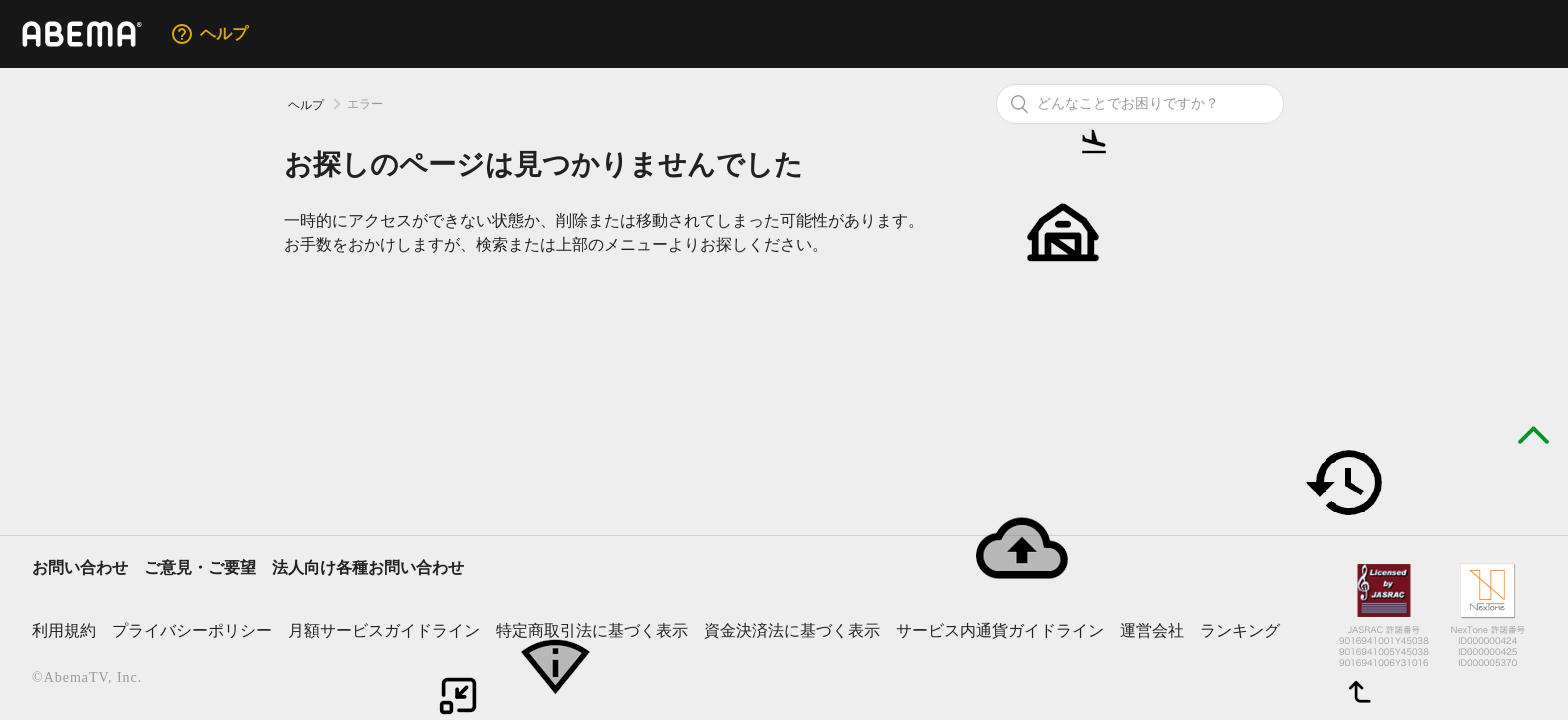  What do you see at coordinates (459, 695) in the screenshot?
I see `minimize the current window` at bounding box center [459, 695].